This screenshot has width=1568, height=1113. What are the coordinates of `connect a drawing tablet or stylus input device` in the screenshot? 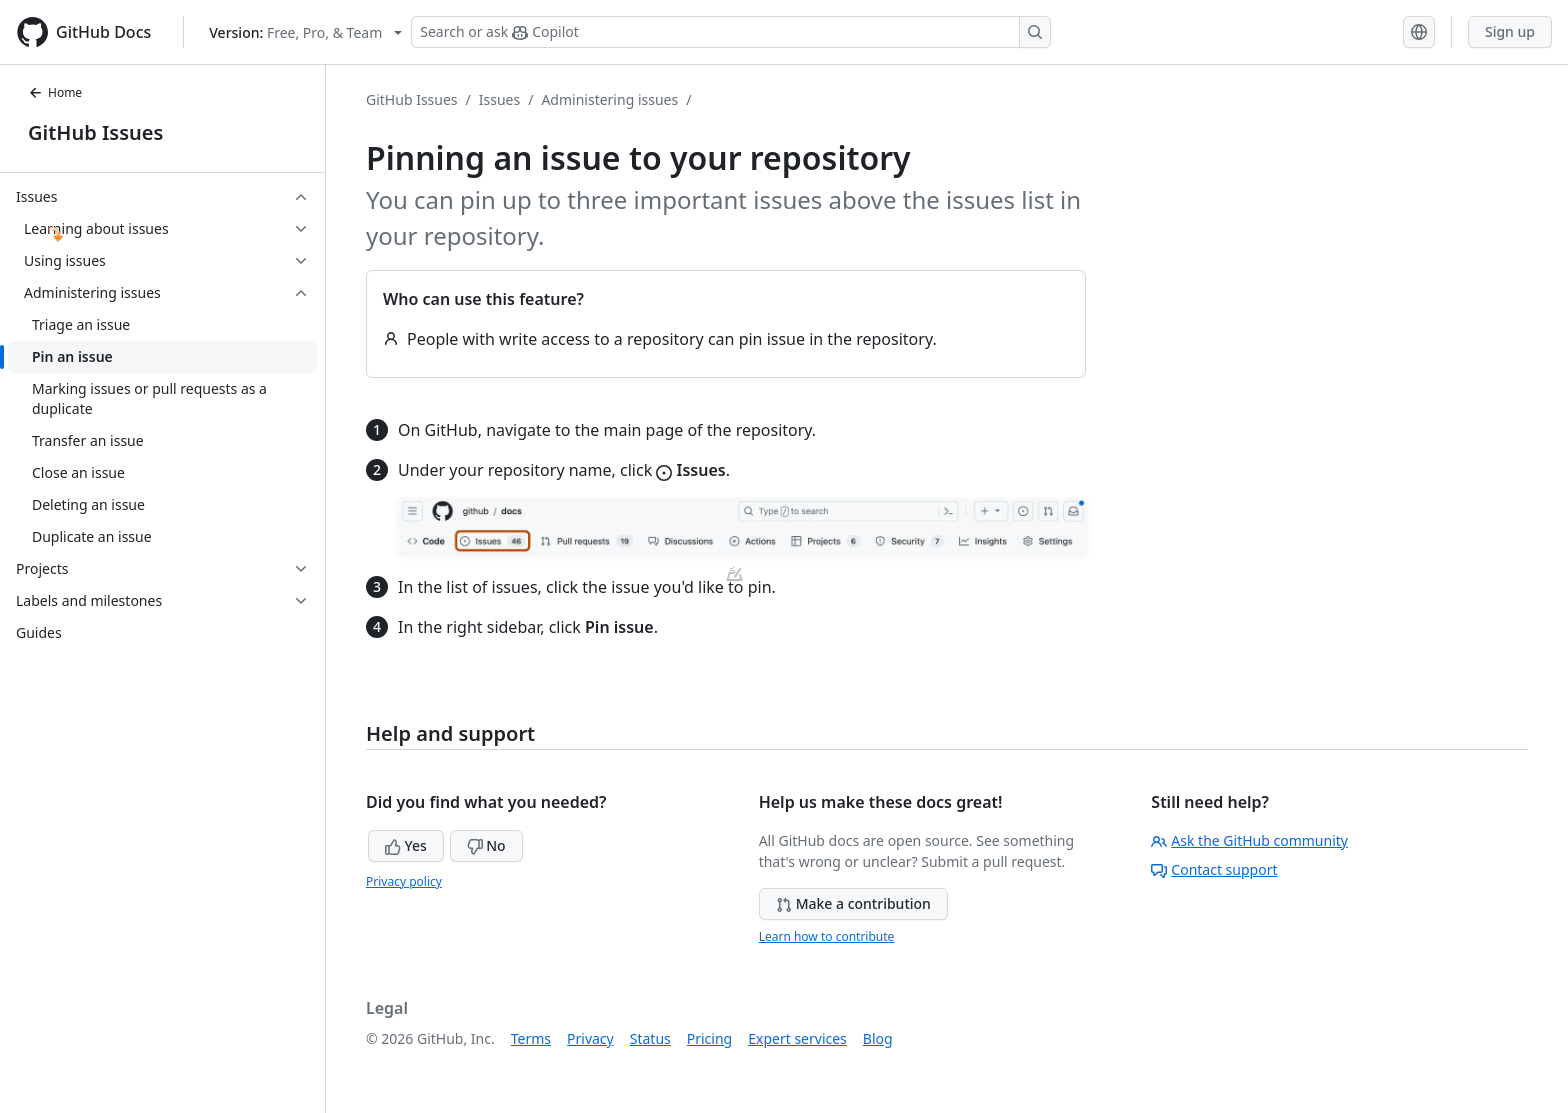 It's located at (734, 574).